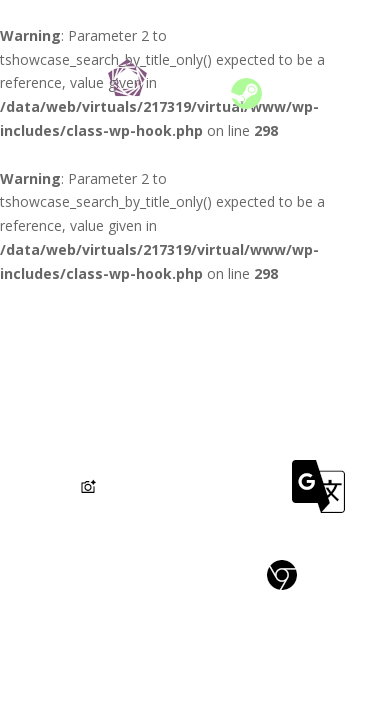 The image size is (375, 720). What do you see at coordinates (88, 487) in the screenshot?
I see `activate AI-powered camera features` at bounding box center [88, 487].